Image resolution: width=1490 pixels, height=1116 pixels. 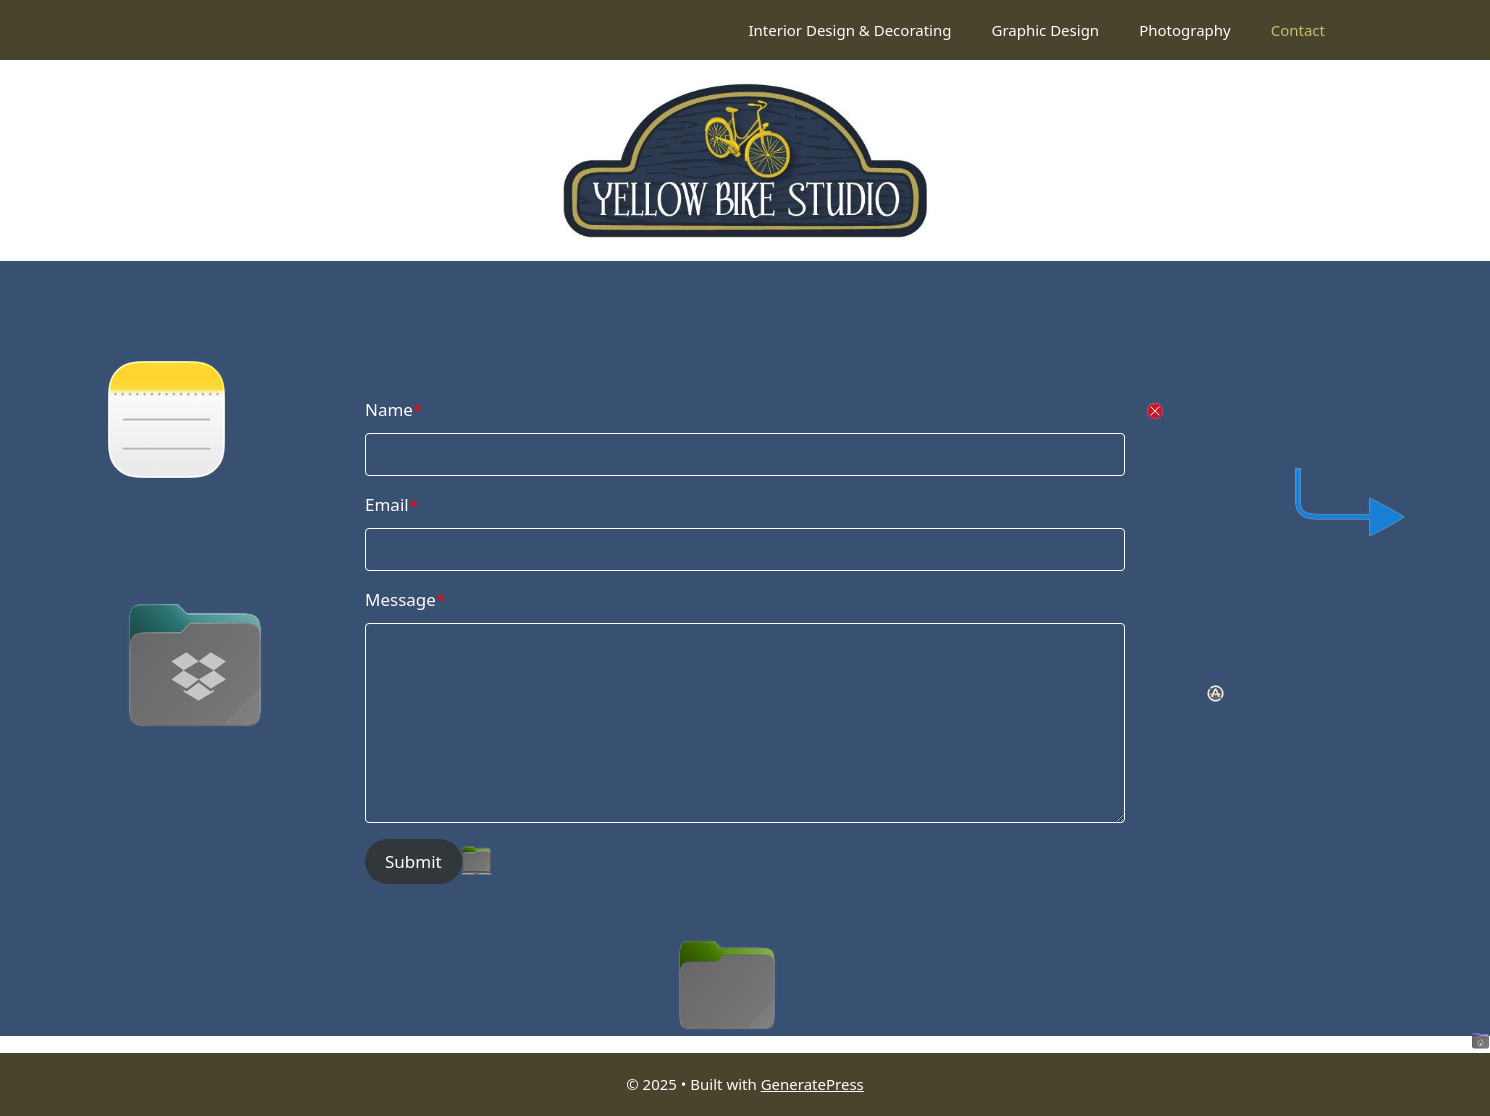 I want to click on open your Dropbox synced folder, so click(x=195, y=665).